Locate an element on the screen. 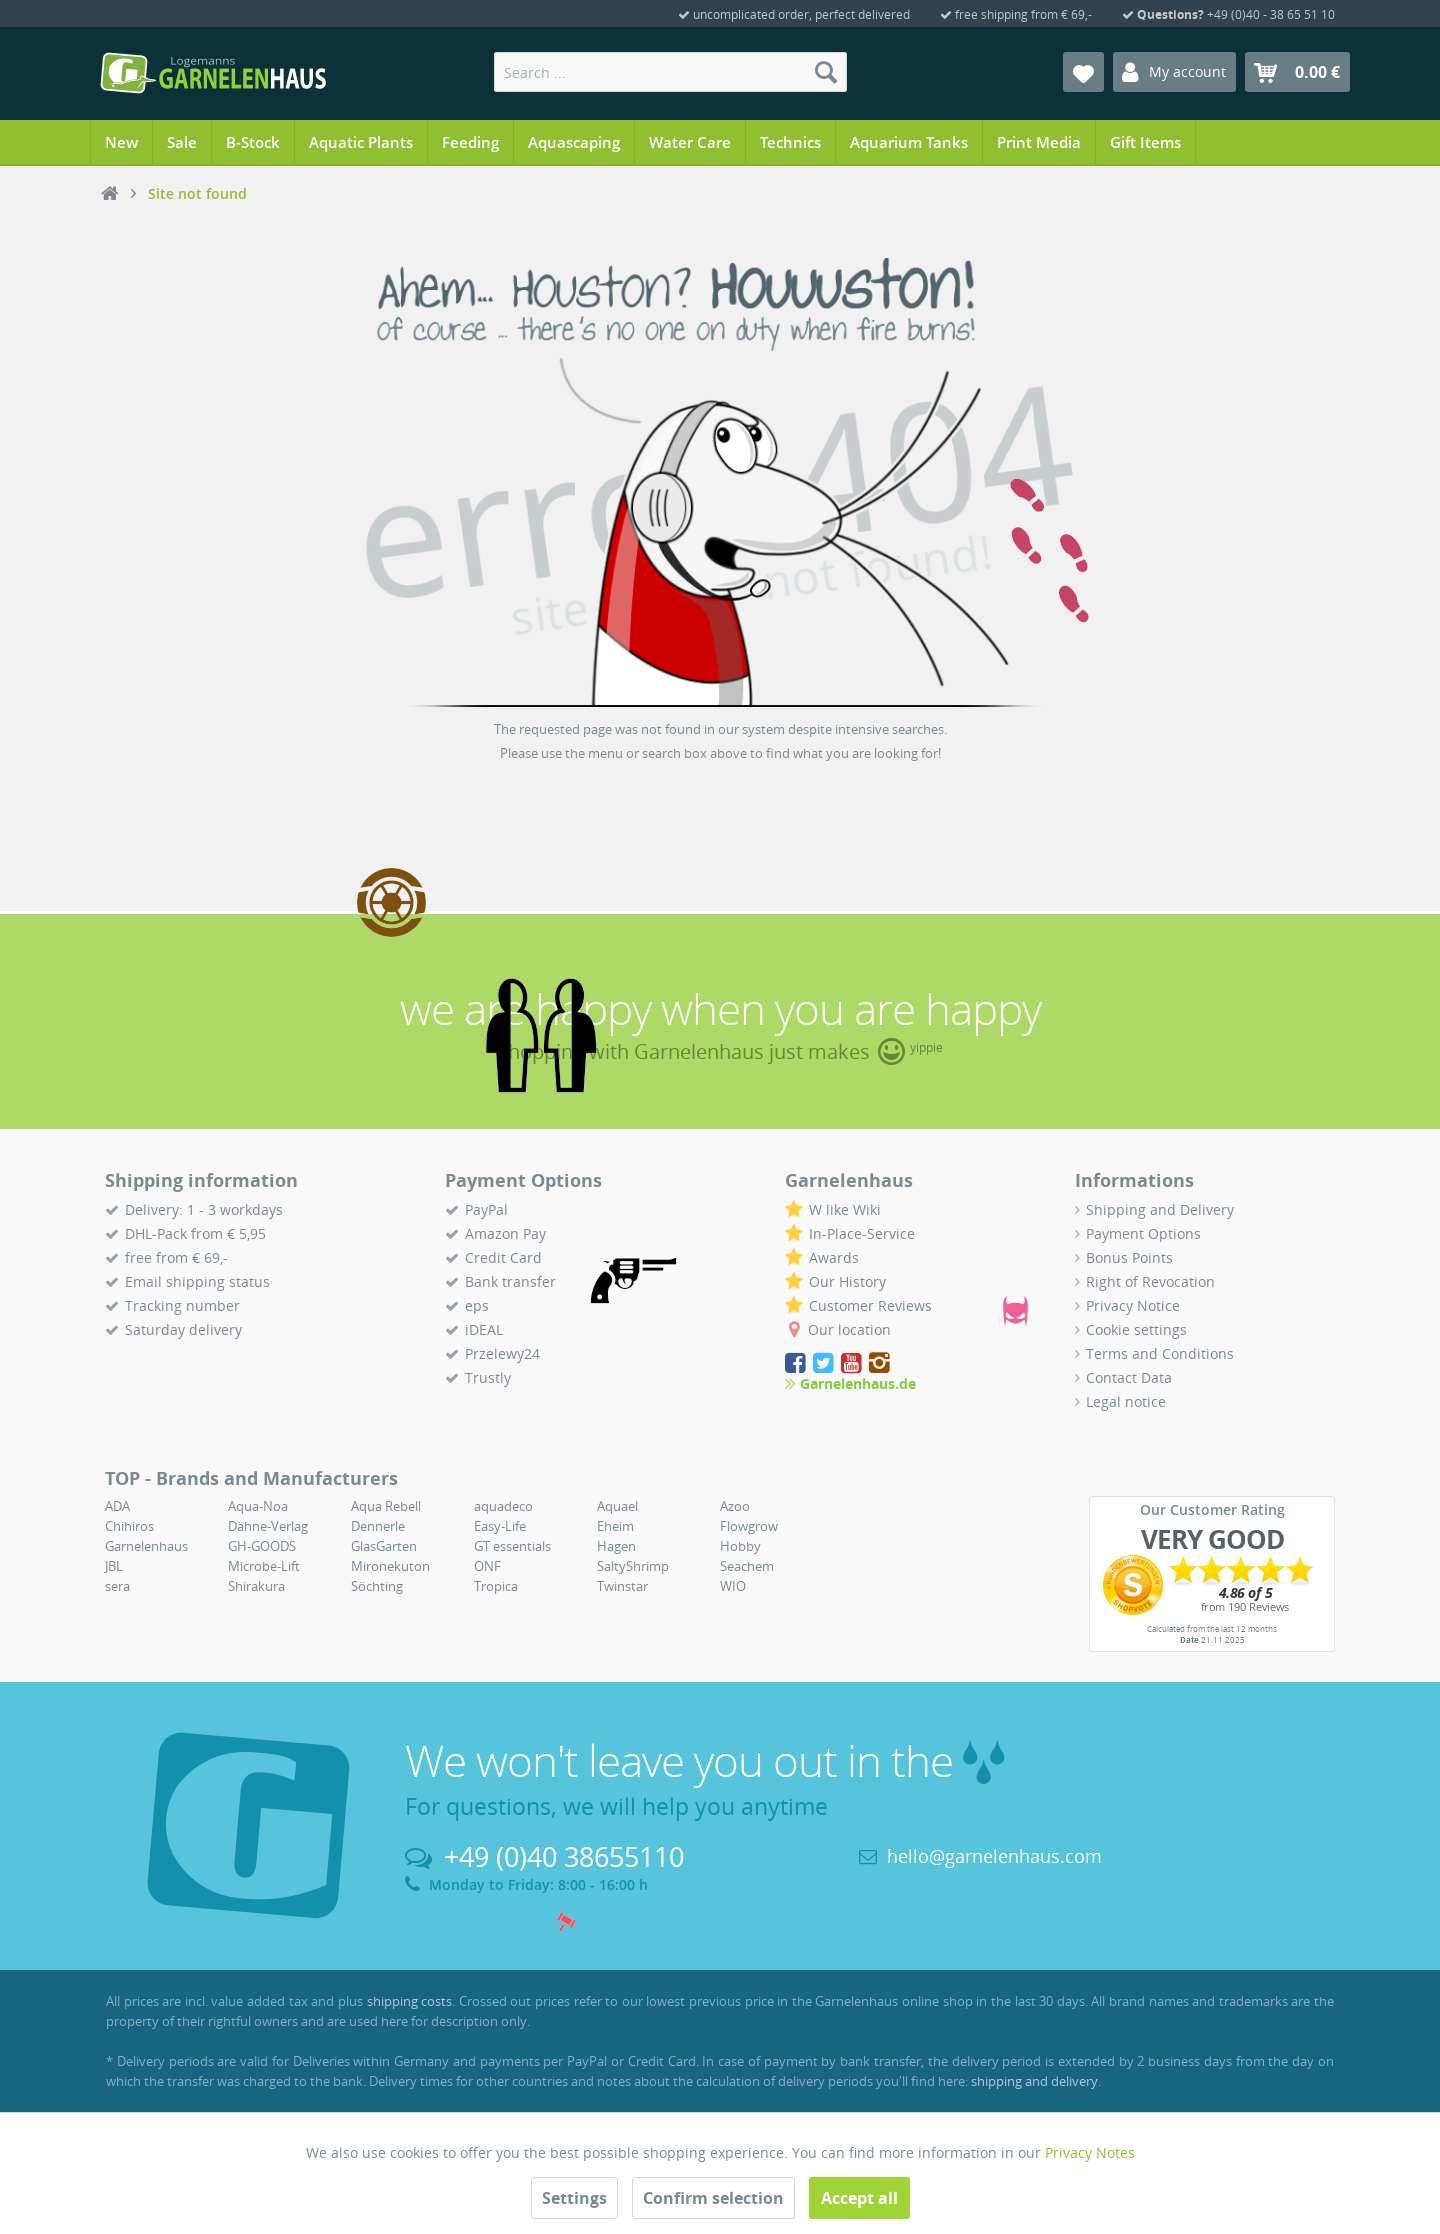 The width and height of the screenshot is (1440, 2234). track your steps or walking activity is located at coordinates (1049, 550).